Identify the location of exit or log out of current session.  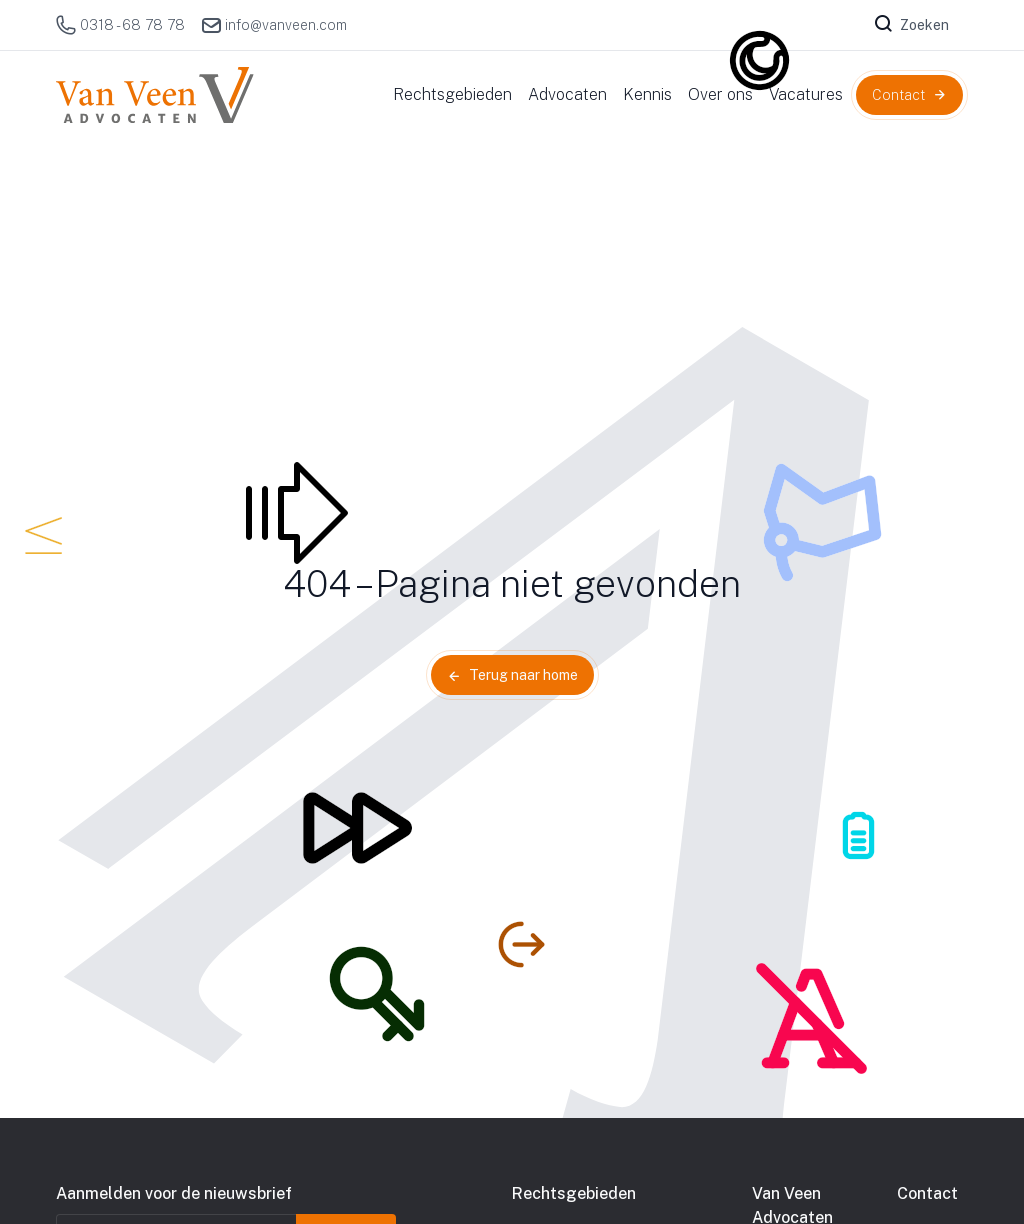
(521, 944).